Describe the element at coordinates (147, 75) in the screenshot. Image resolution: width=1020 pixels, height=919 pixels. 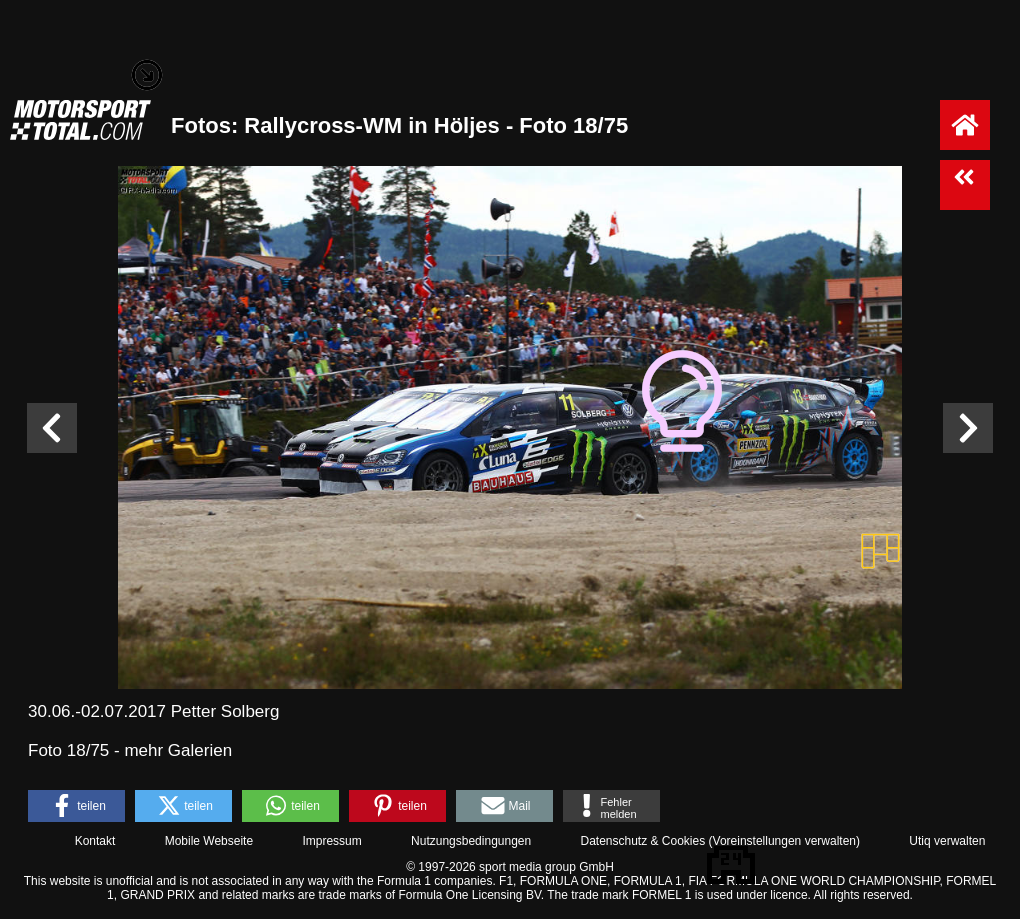
I see `navigate to the next item or section` at that location.